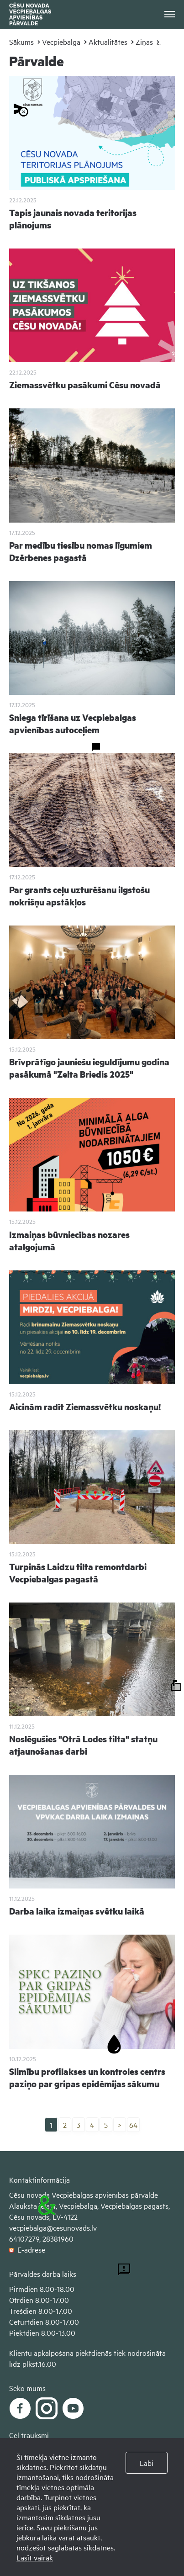  I want to click on insert an ampersand symbol or special character, so click(47, 2205).